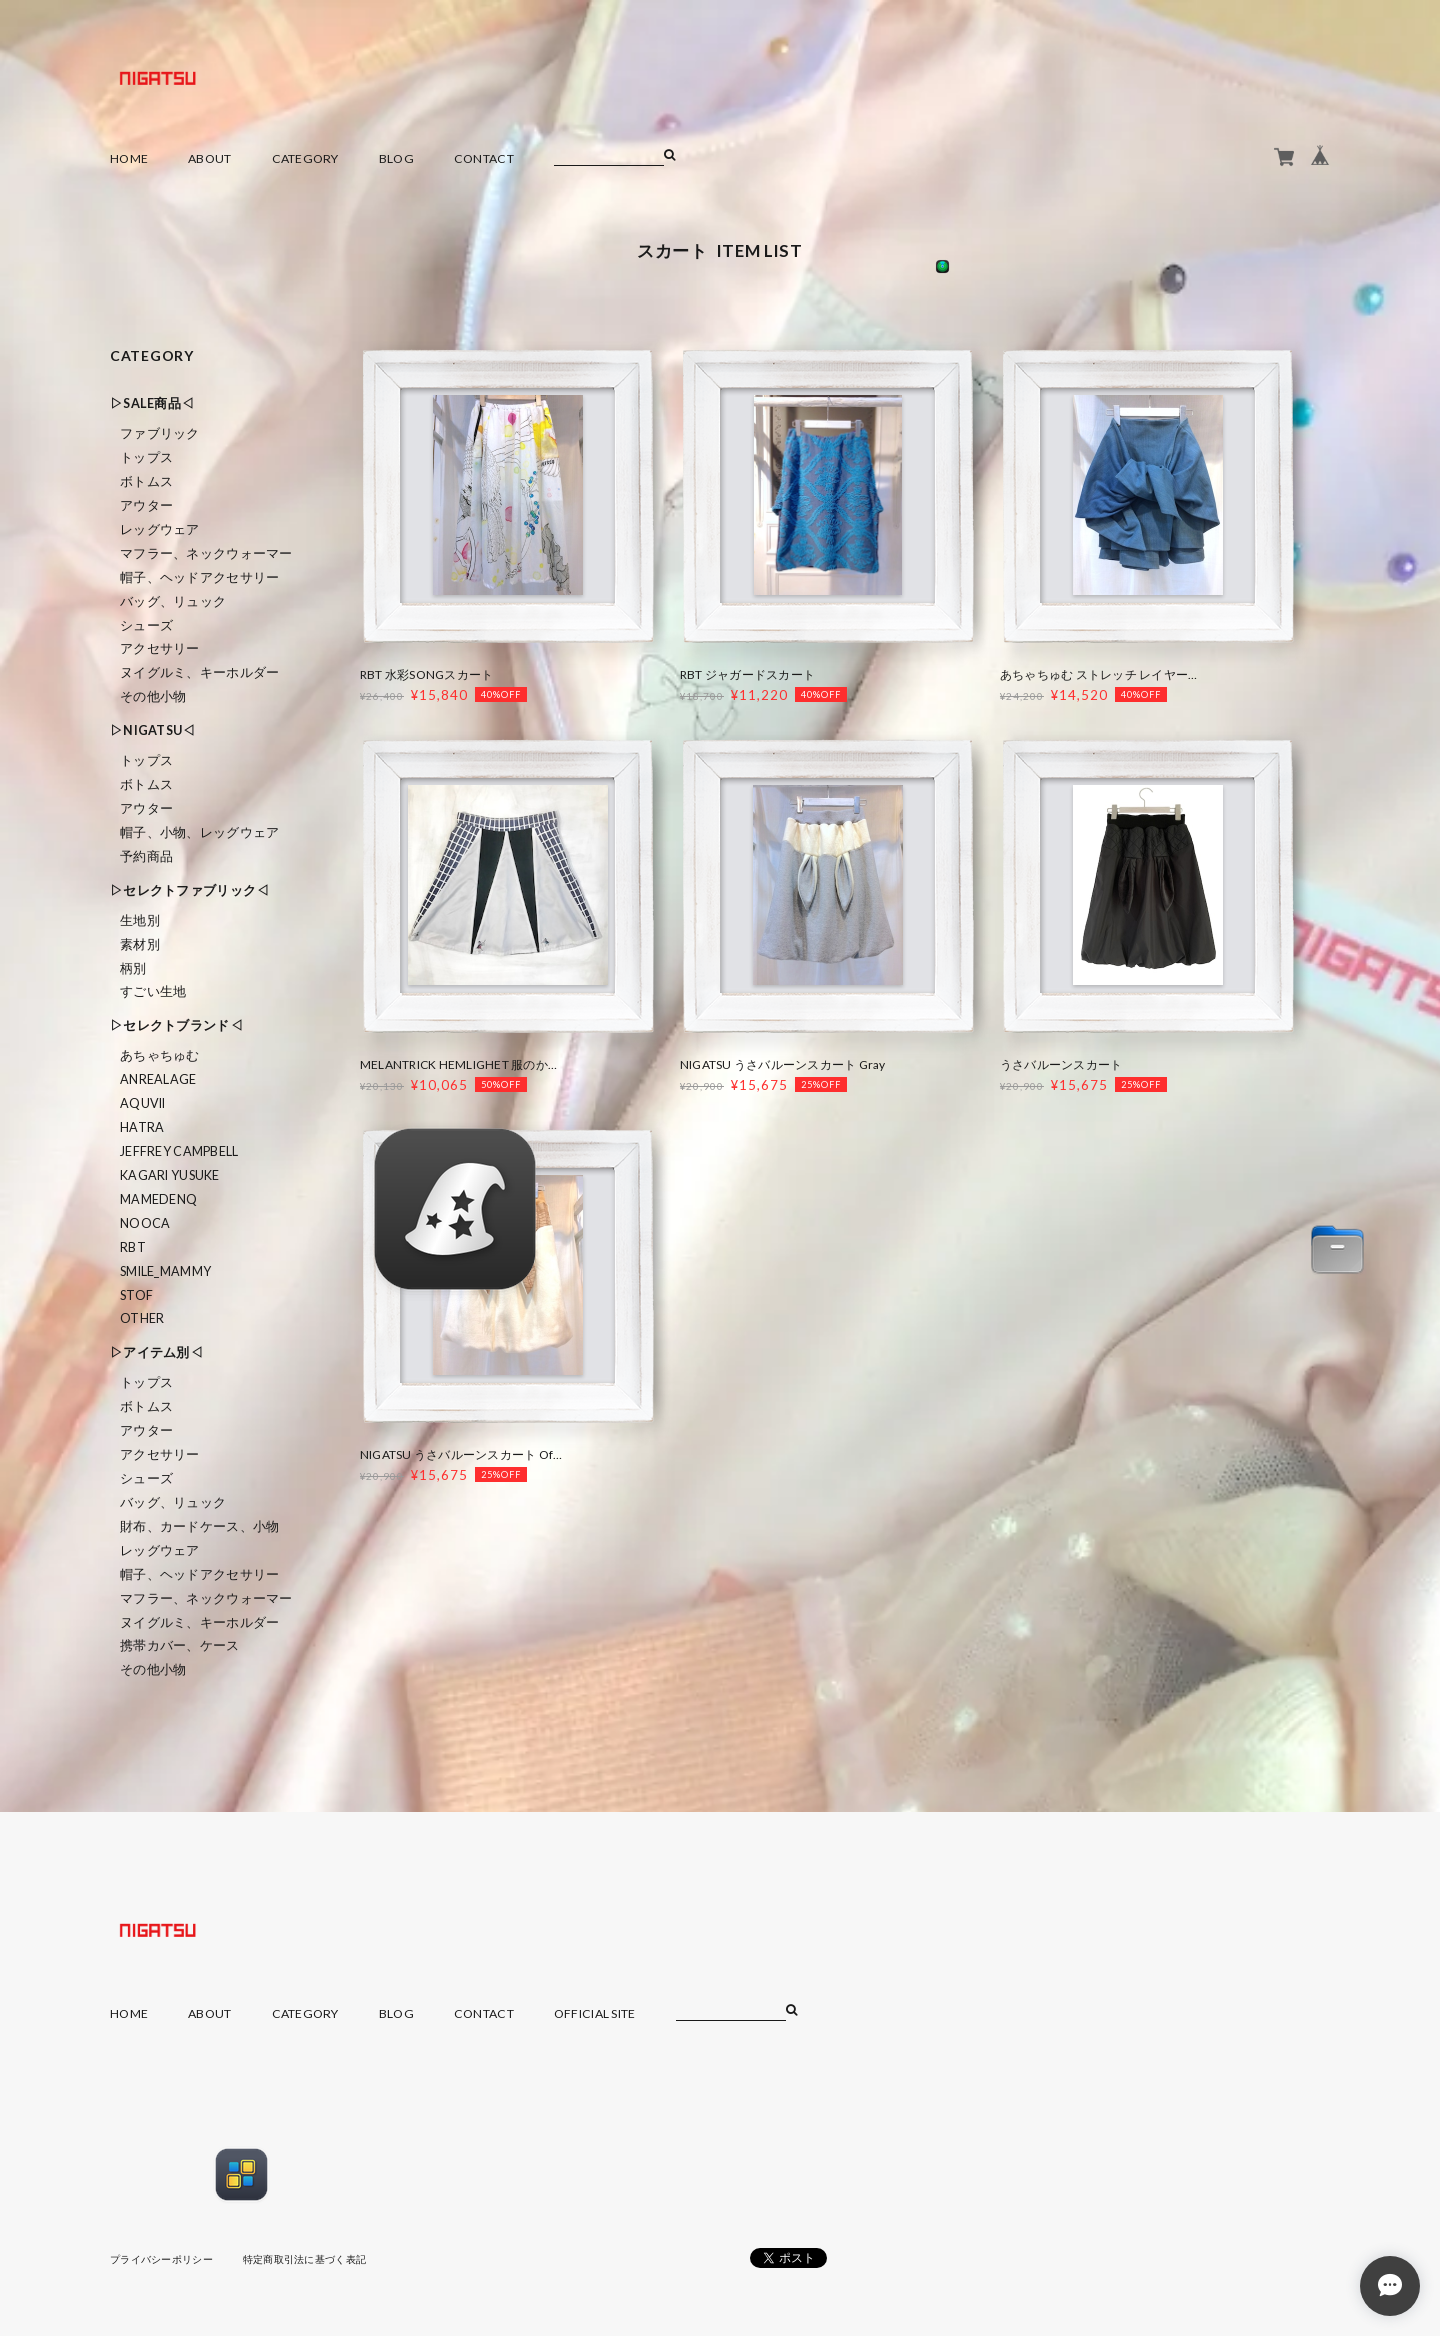  Describe the element at coordinates (1337, 1249) in the screenshot. I see `open the nautilus file manager` at that location.